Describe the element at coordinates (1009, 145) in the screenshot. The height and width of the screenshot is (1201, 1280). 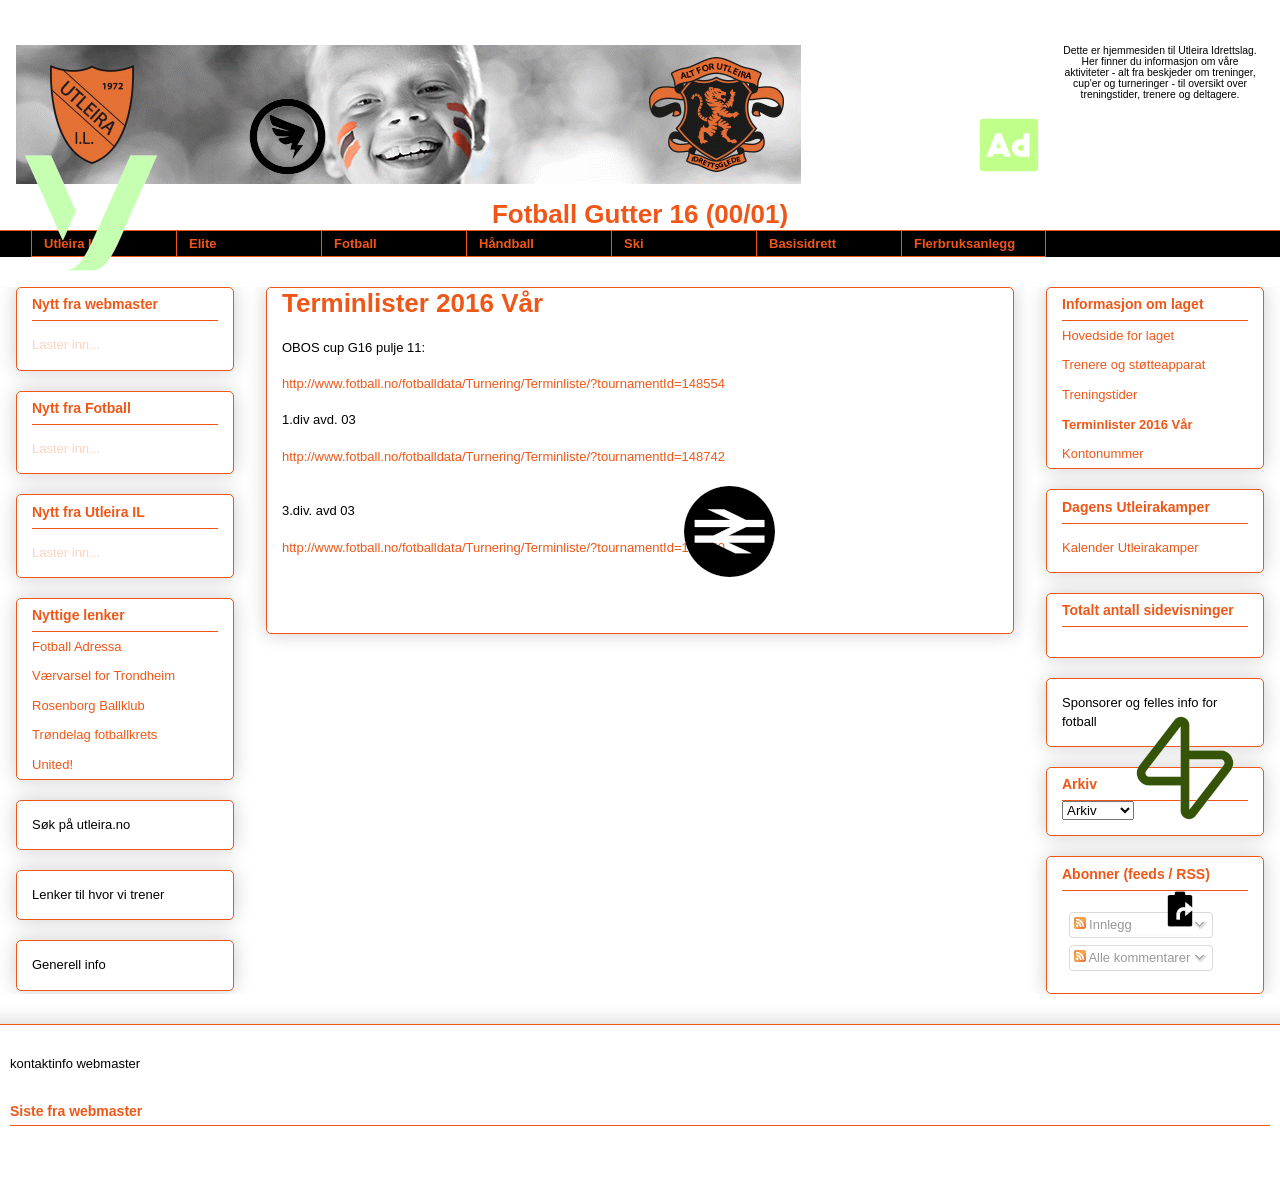
I see `indicates sponsored or promotional content` at that location.